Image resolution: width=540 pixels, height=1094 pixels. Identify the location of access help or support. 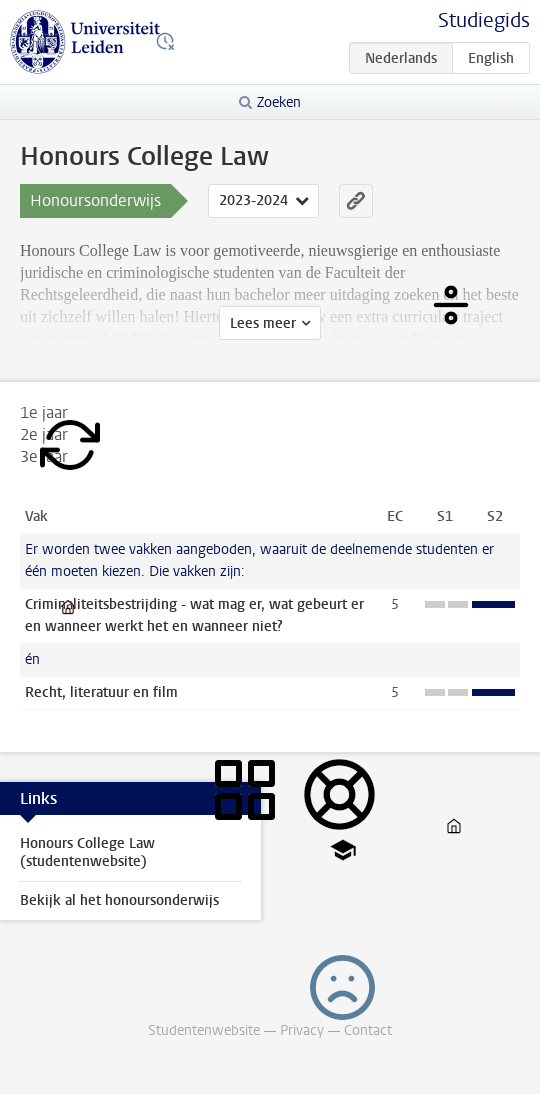
(339, 794).